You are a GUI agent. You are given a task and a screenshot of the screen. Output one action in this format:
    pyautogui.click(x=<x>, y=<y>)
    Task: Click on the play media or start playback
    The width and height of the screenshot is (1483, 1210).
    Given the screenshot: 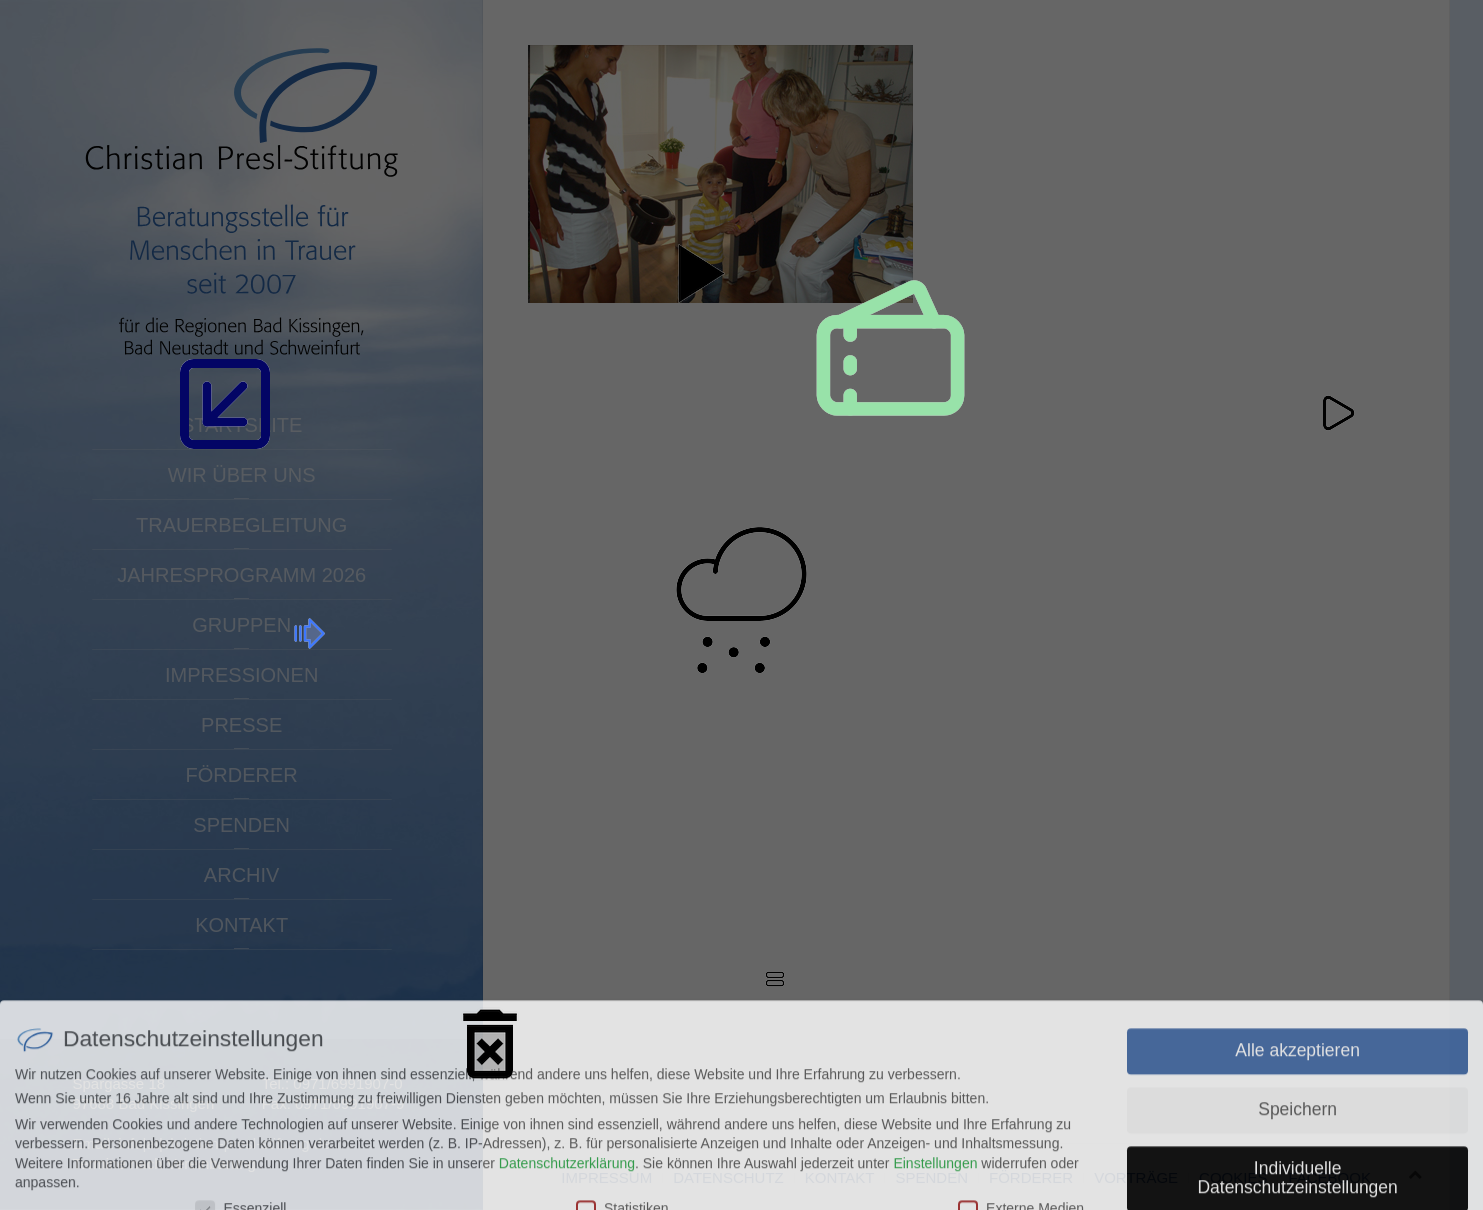 What is the action you would take?
    pyautogui.click(x=1337, y=413)
    